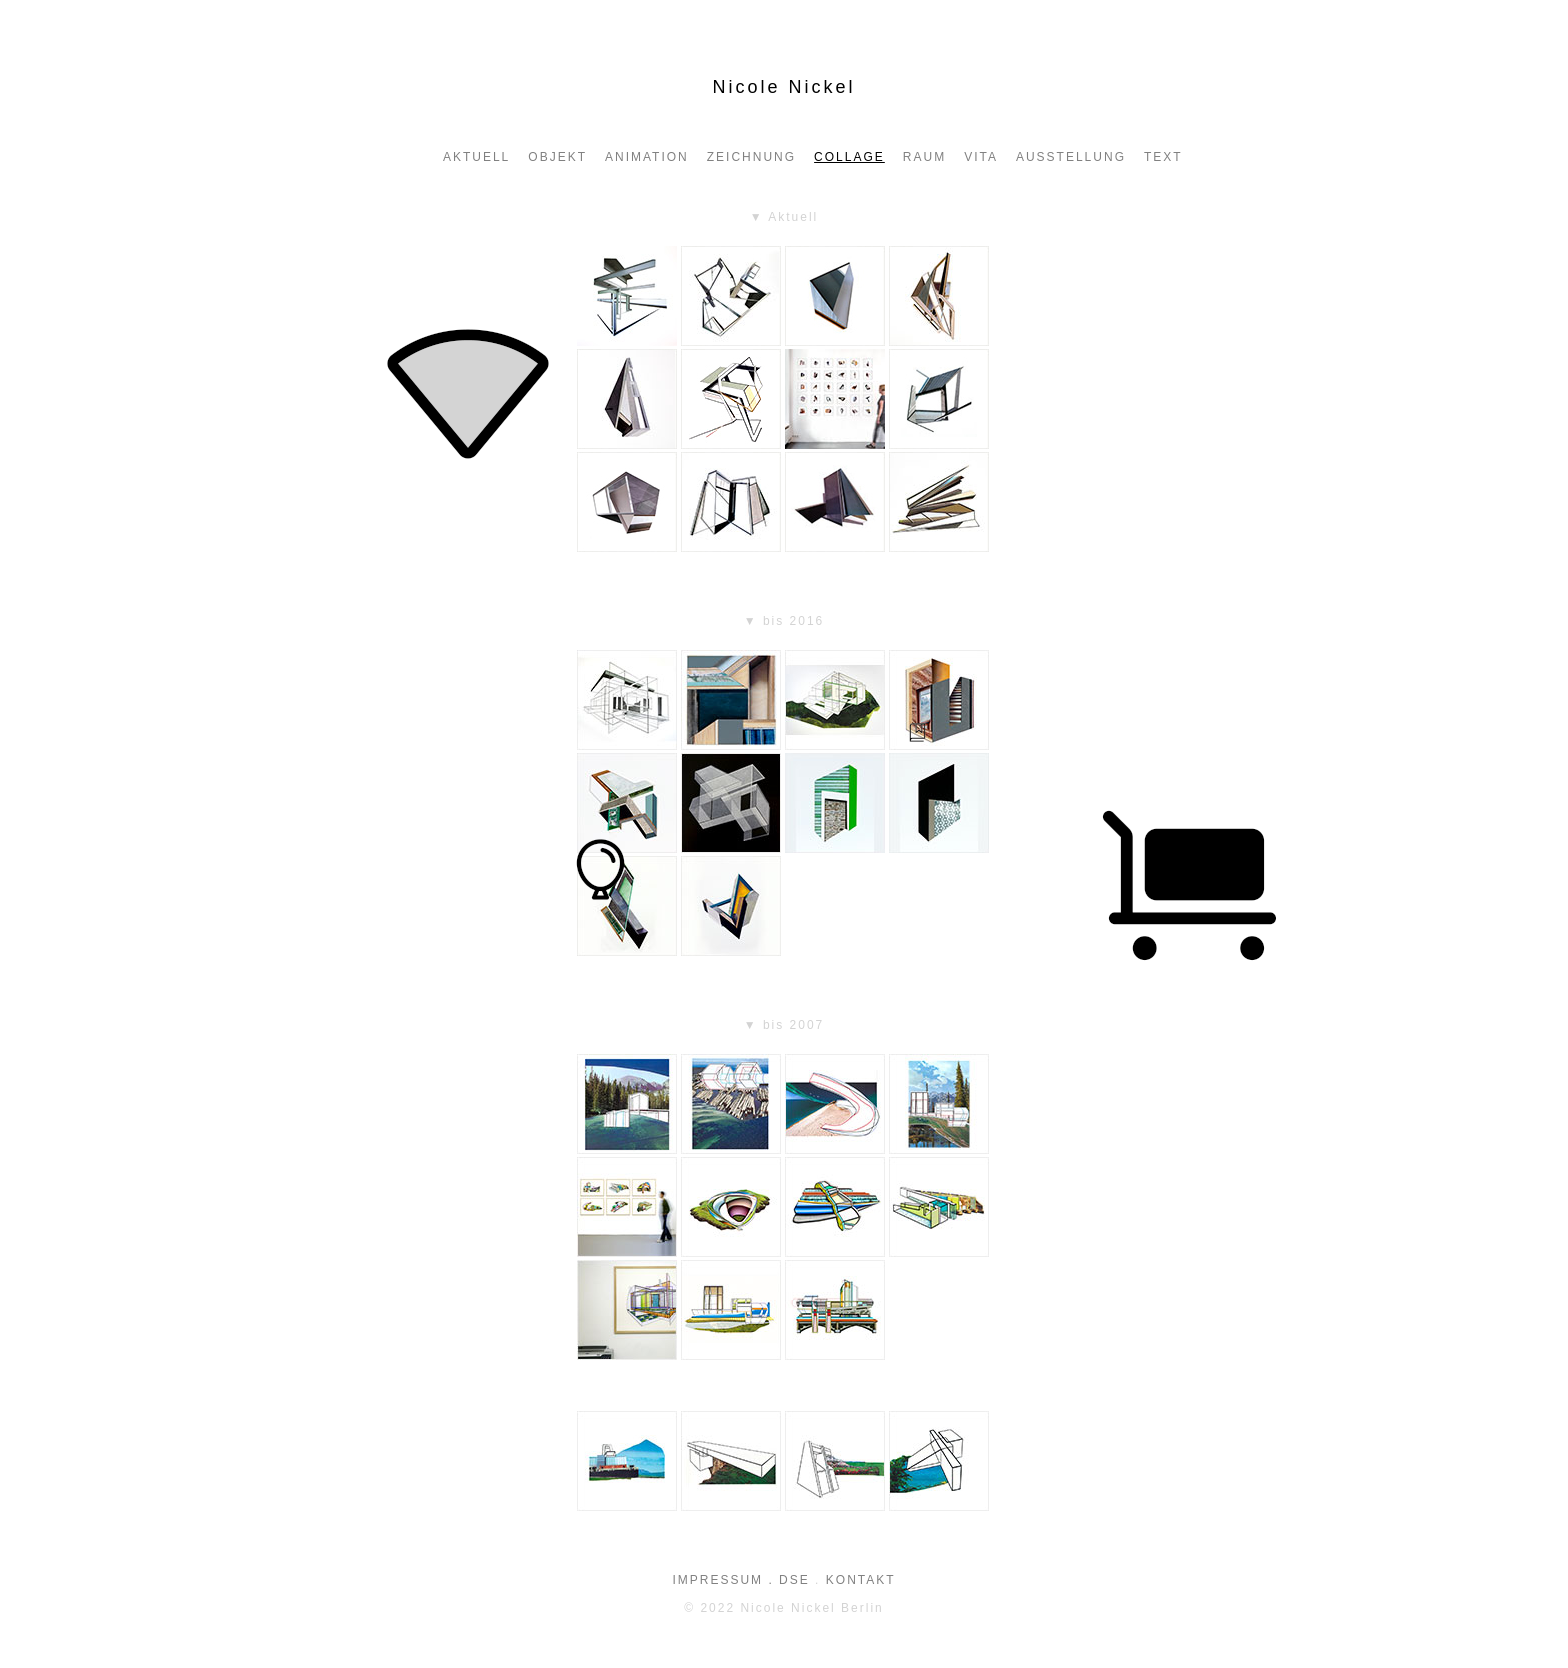 This screenshot has width=1568, height=1668. Describe the element at coordinates (600, 869) in the screenshot. I see `indicates a celebration or birthday event` at that location.